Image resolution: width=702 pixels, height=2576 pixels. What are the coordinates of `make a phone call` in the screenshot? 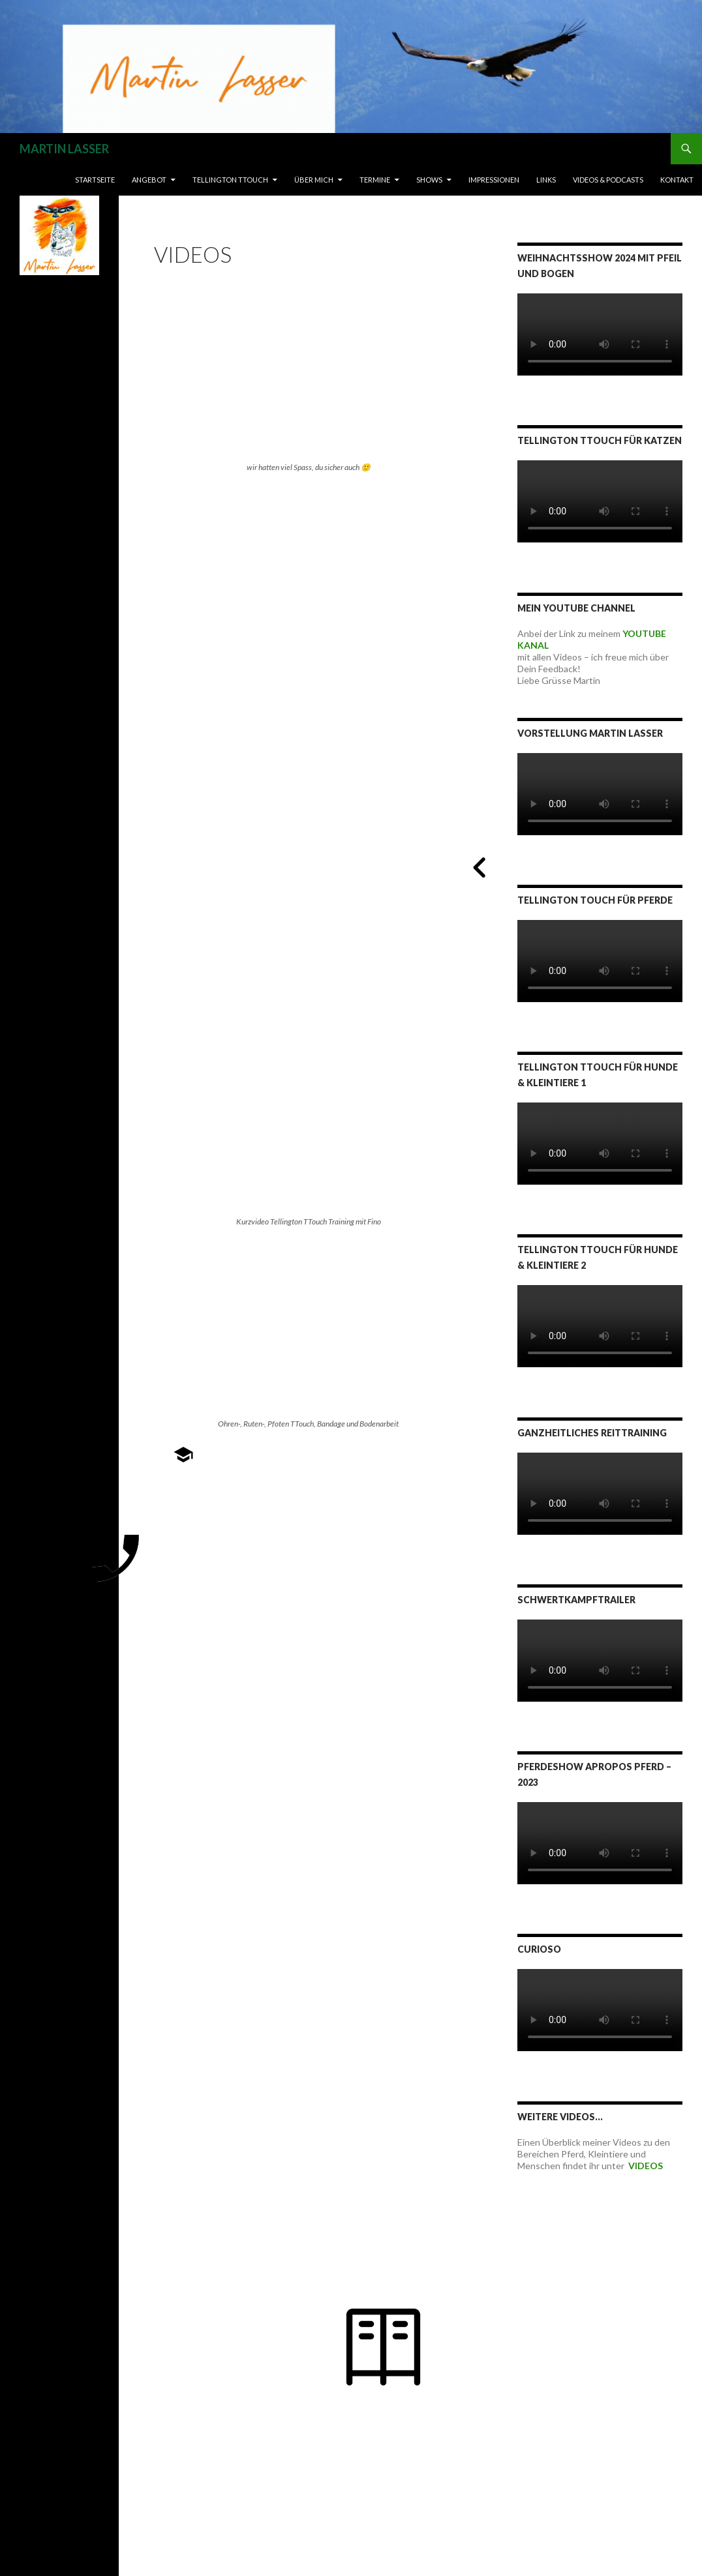 It's located at (115, 1558).